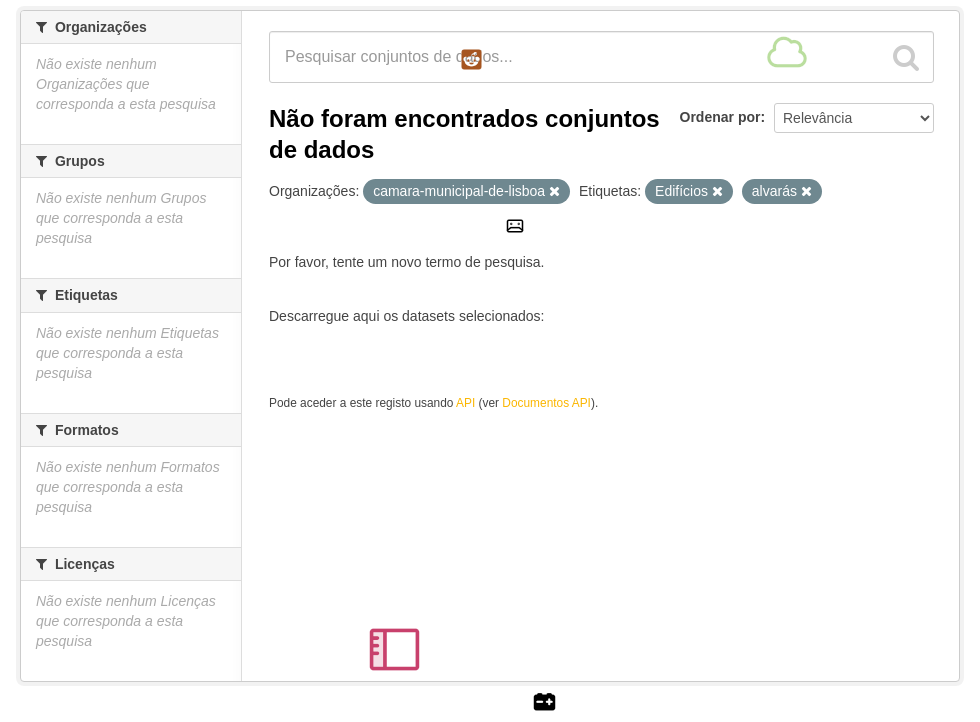 The width and height of the screenshot is (980, 722). What do you see at coordinates (515, 226) in the screenshot?
I see `access audio recordings or cassette archives` at bounding box center [515, 226].